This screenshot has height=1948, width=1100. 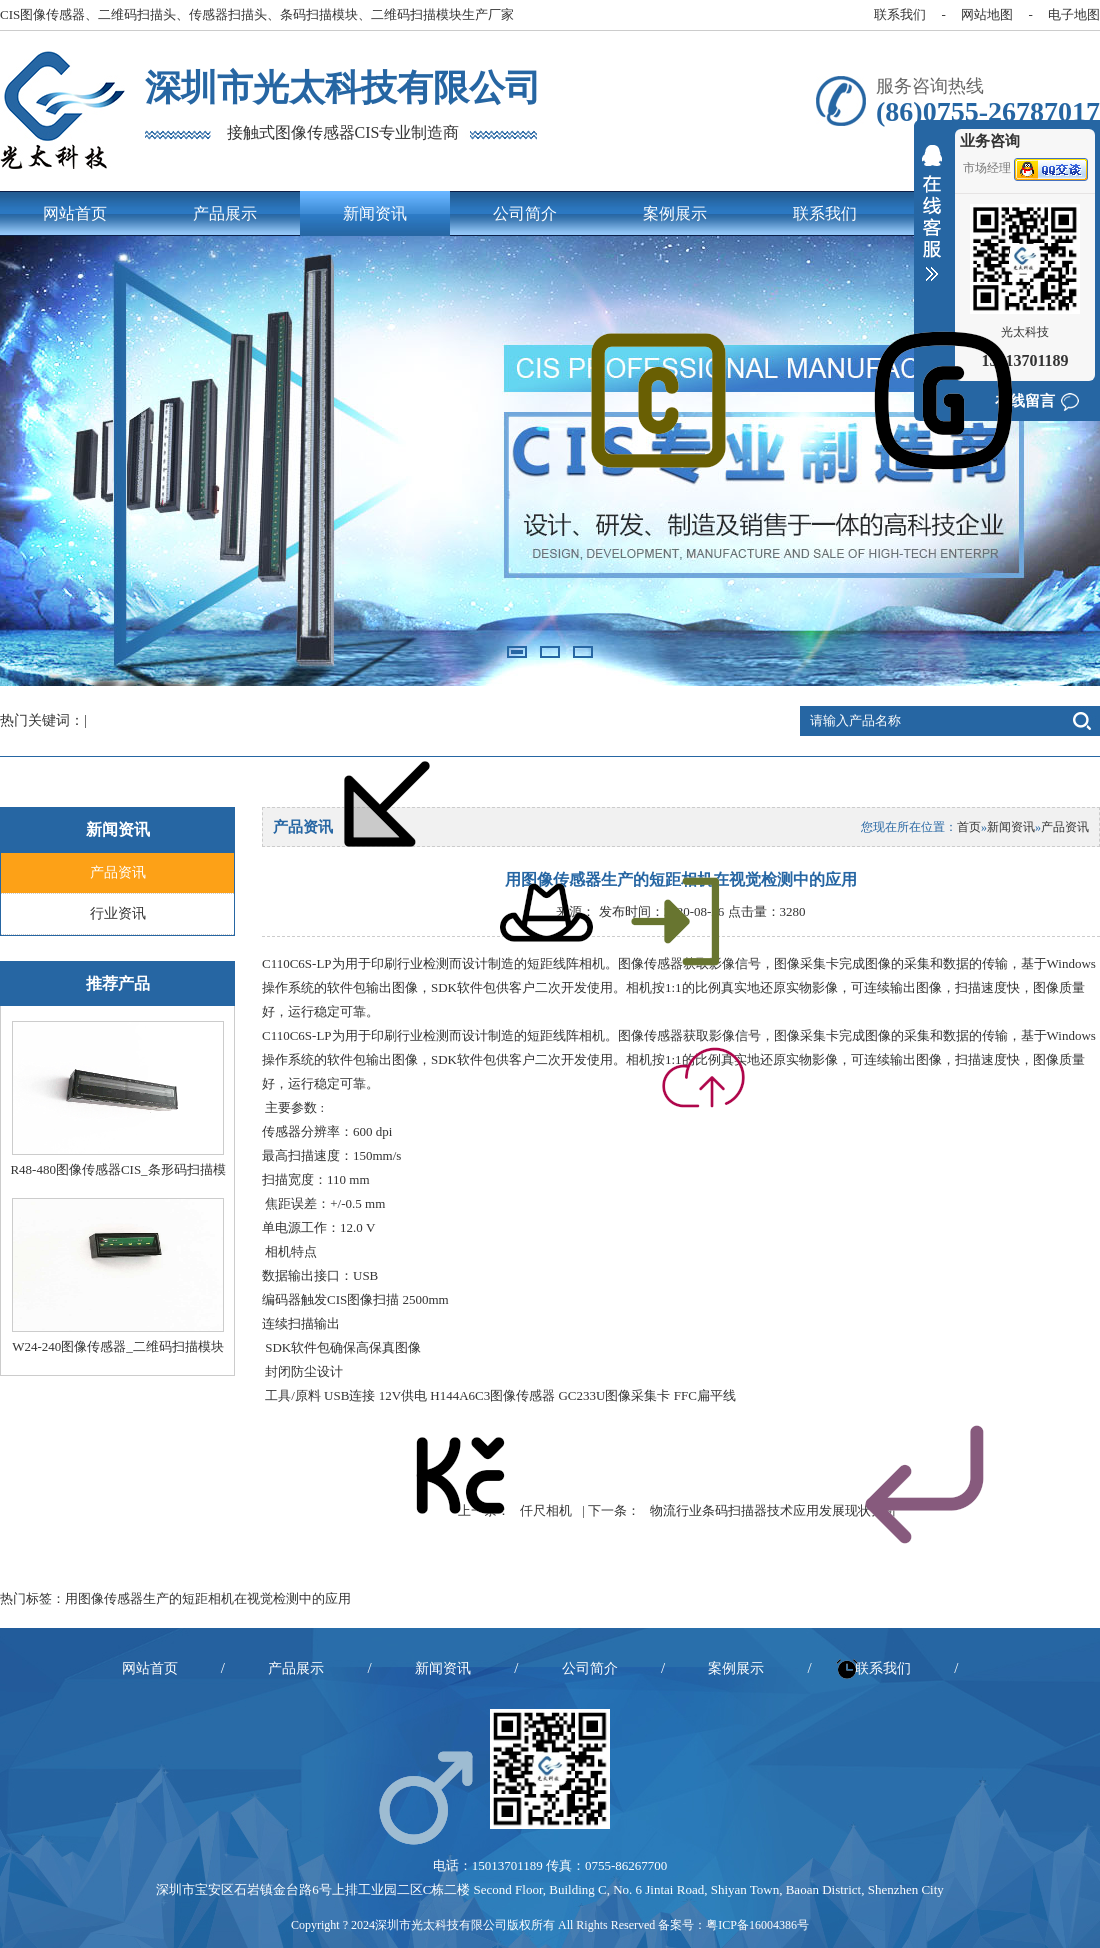 What do you see at coordinates (682, 921) in the screenshot?
I see `sign in to your account` at bounding box center [682, 921].